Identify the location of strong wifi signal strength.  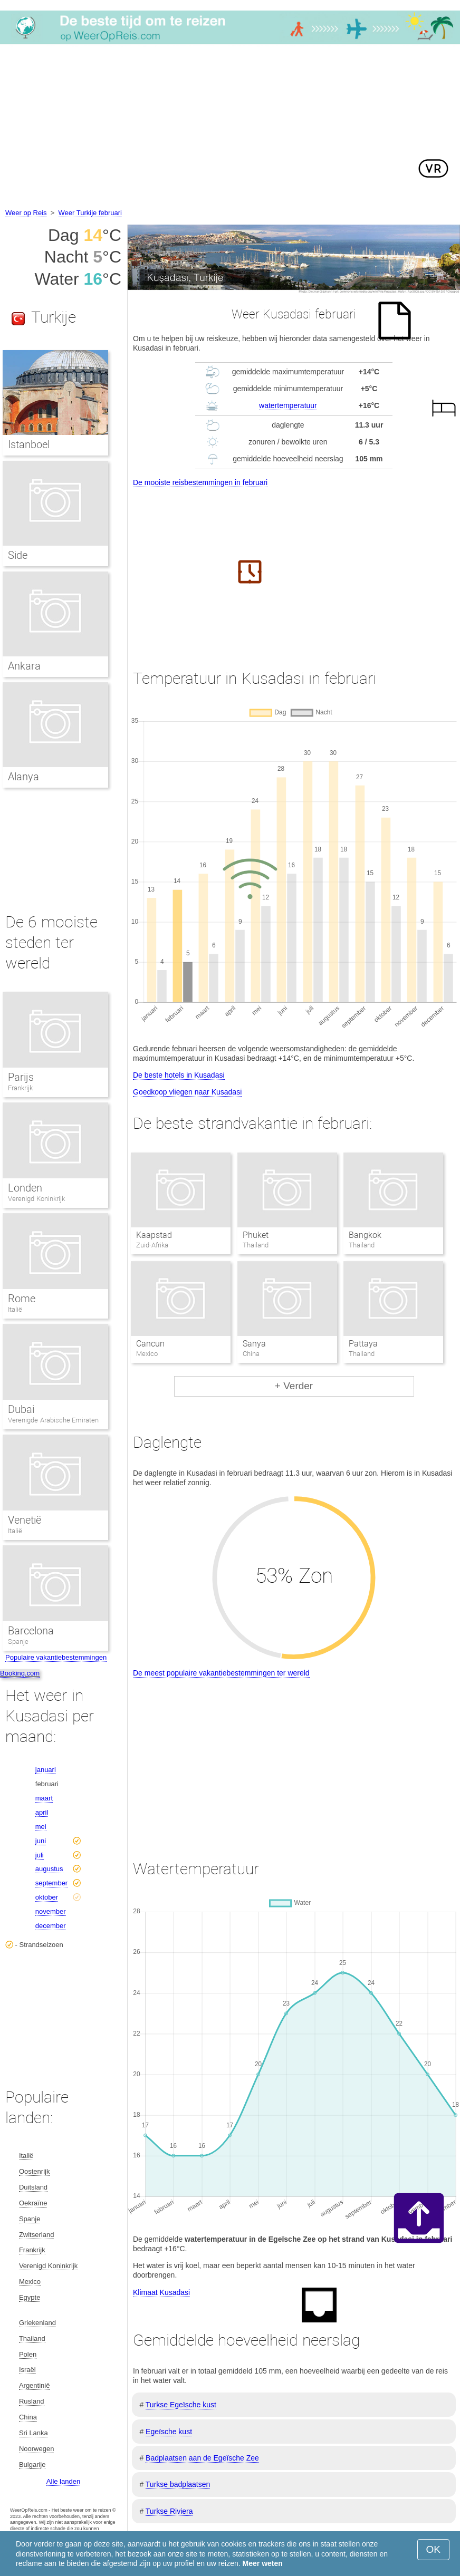
(250, 878).